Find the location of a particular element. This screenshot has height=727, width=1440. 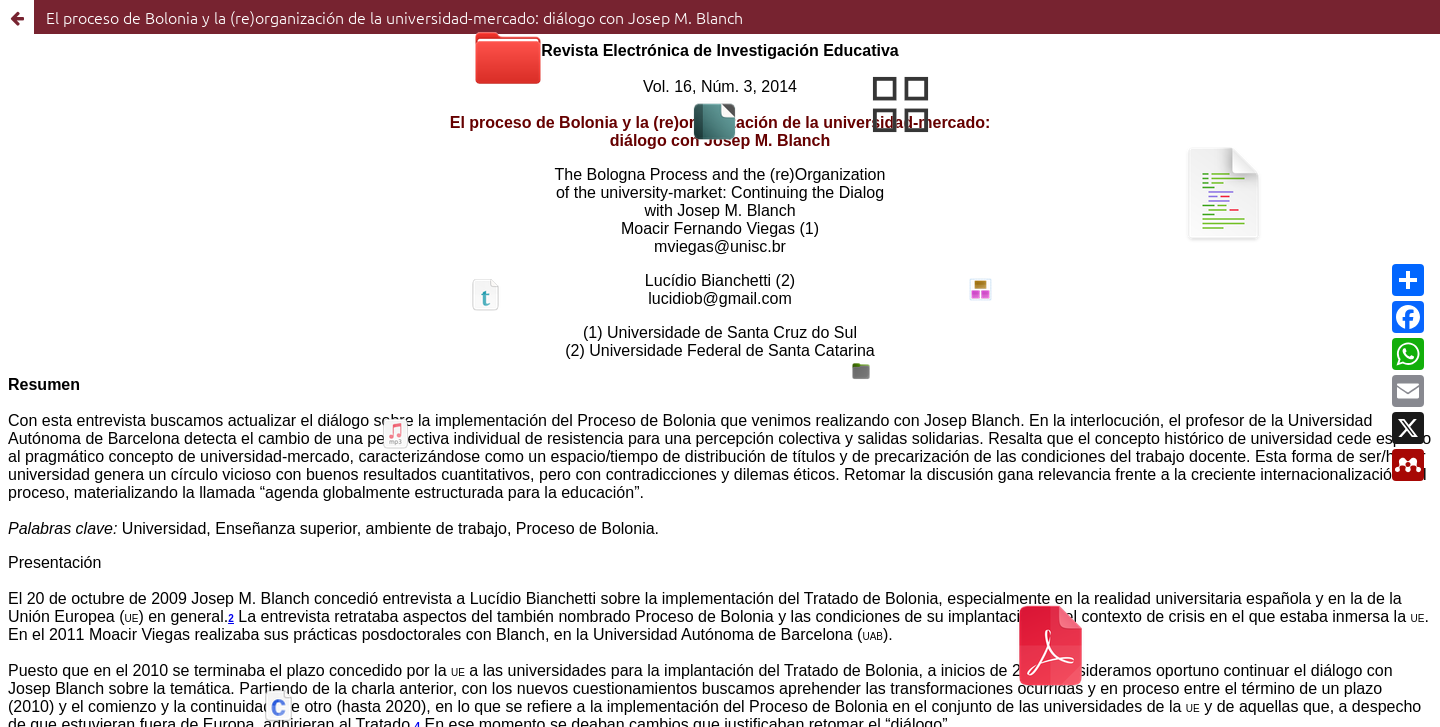

access msn account settings is located at coordinates (900, 104).